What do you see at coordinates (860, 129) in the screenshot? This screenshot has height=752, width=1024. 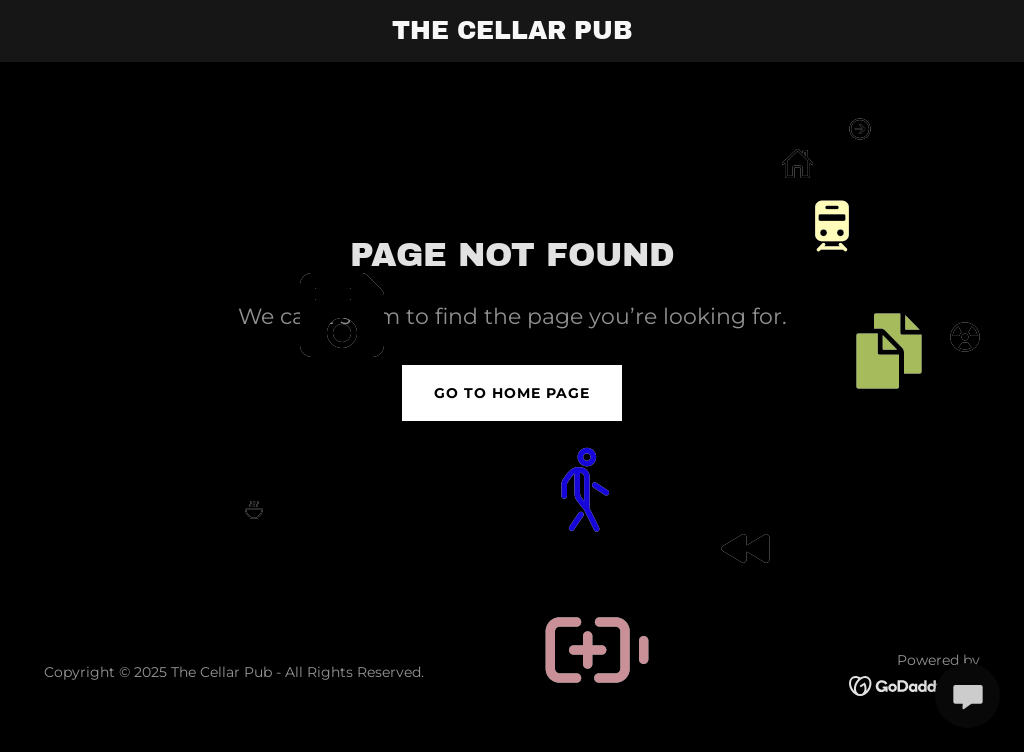 I see `proceed to the next step` at bounding box center [860, 129].